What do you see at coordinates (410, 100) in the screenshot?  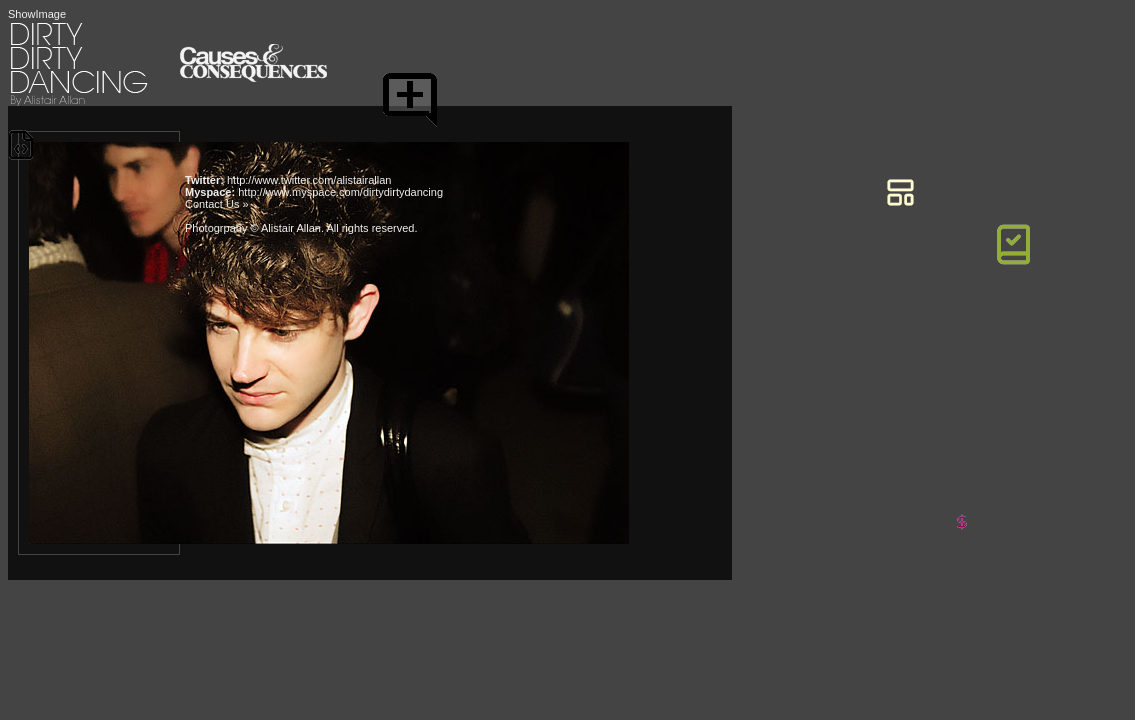 I see `add a new comment` at bounding box center [410, 100].